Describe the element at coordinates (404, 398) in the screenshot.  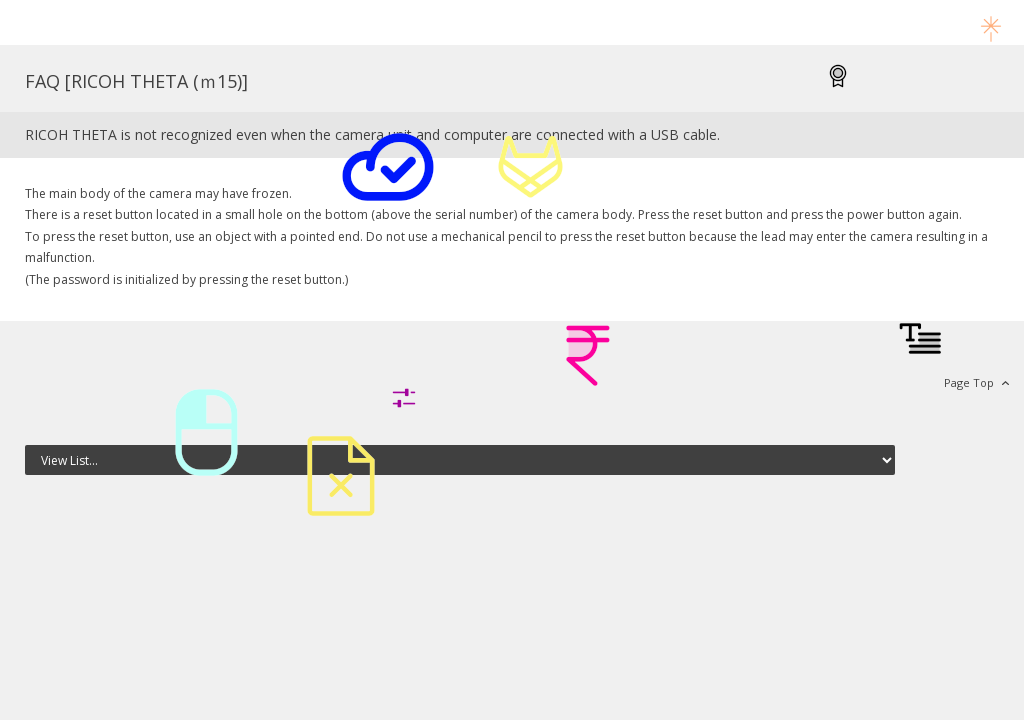
I see `adjust settings or preferences` at that location.